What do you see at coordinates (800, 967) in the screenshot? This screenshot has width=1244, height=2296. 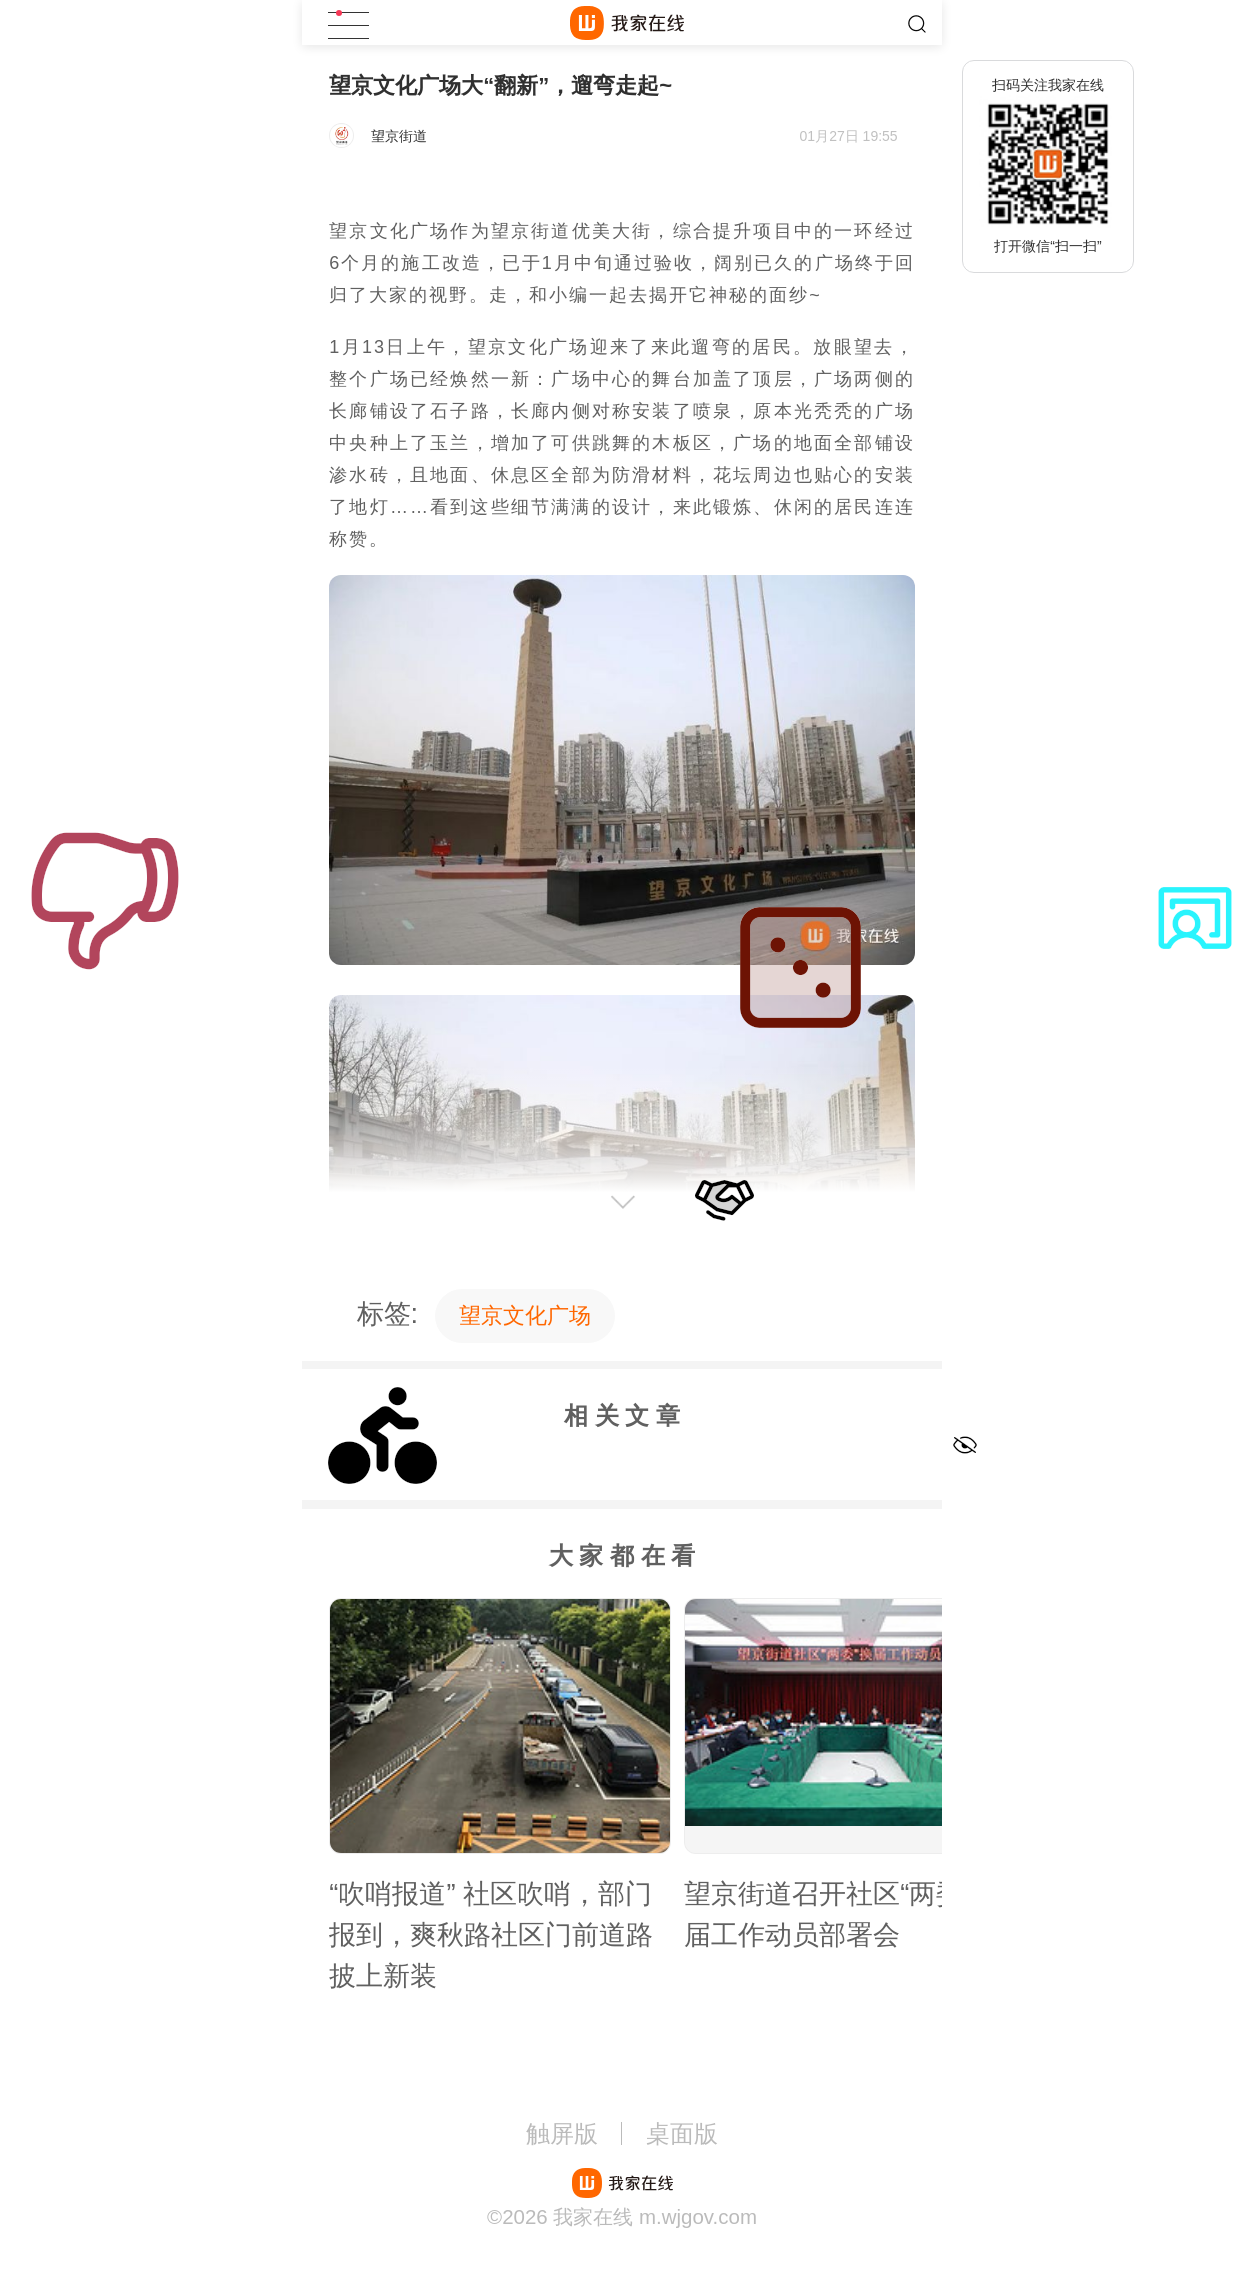 I see `roll dice or generate random number` at bounding box center [800, 967].